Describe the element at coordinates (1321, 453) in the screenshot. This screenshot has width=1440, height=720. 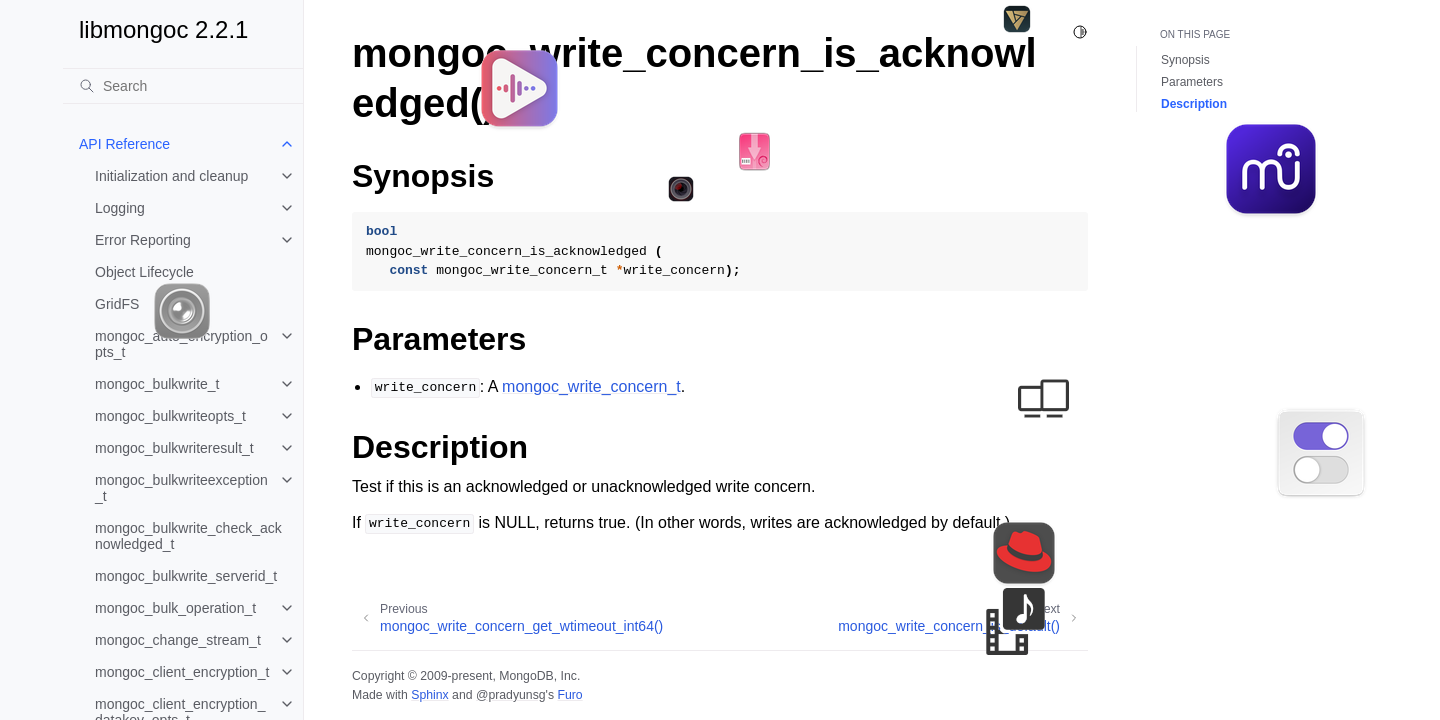
I see `open gnome tweaks to customize desktop settings` at that location.